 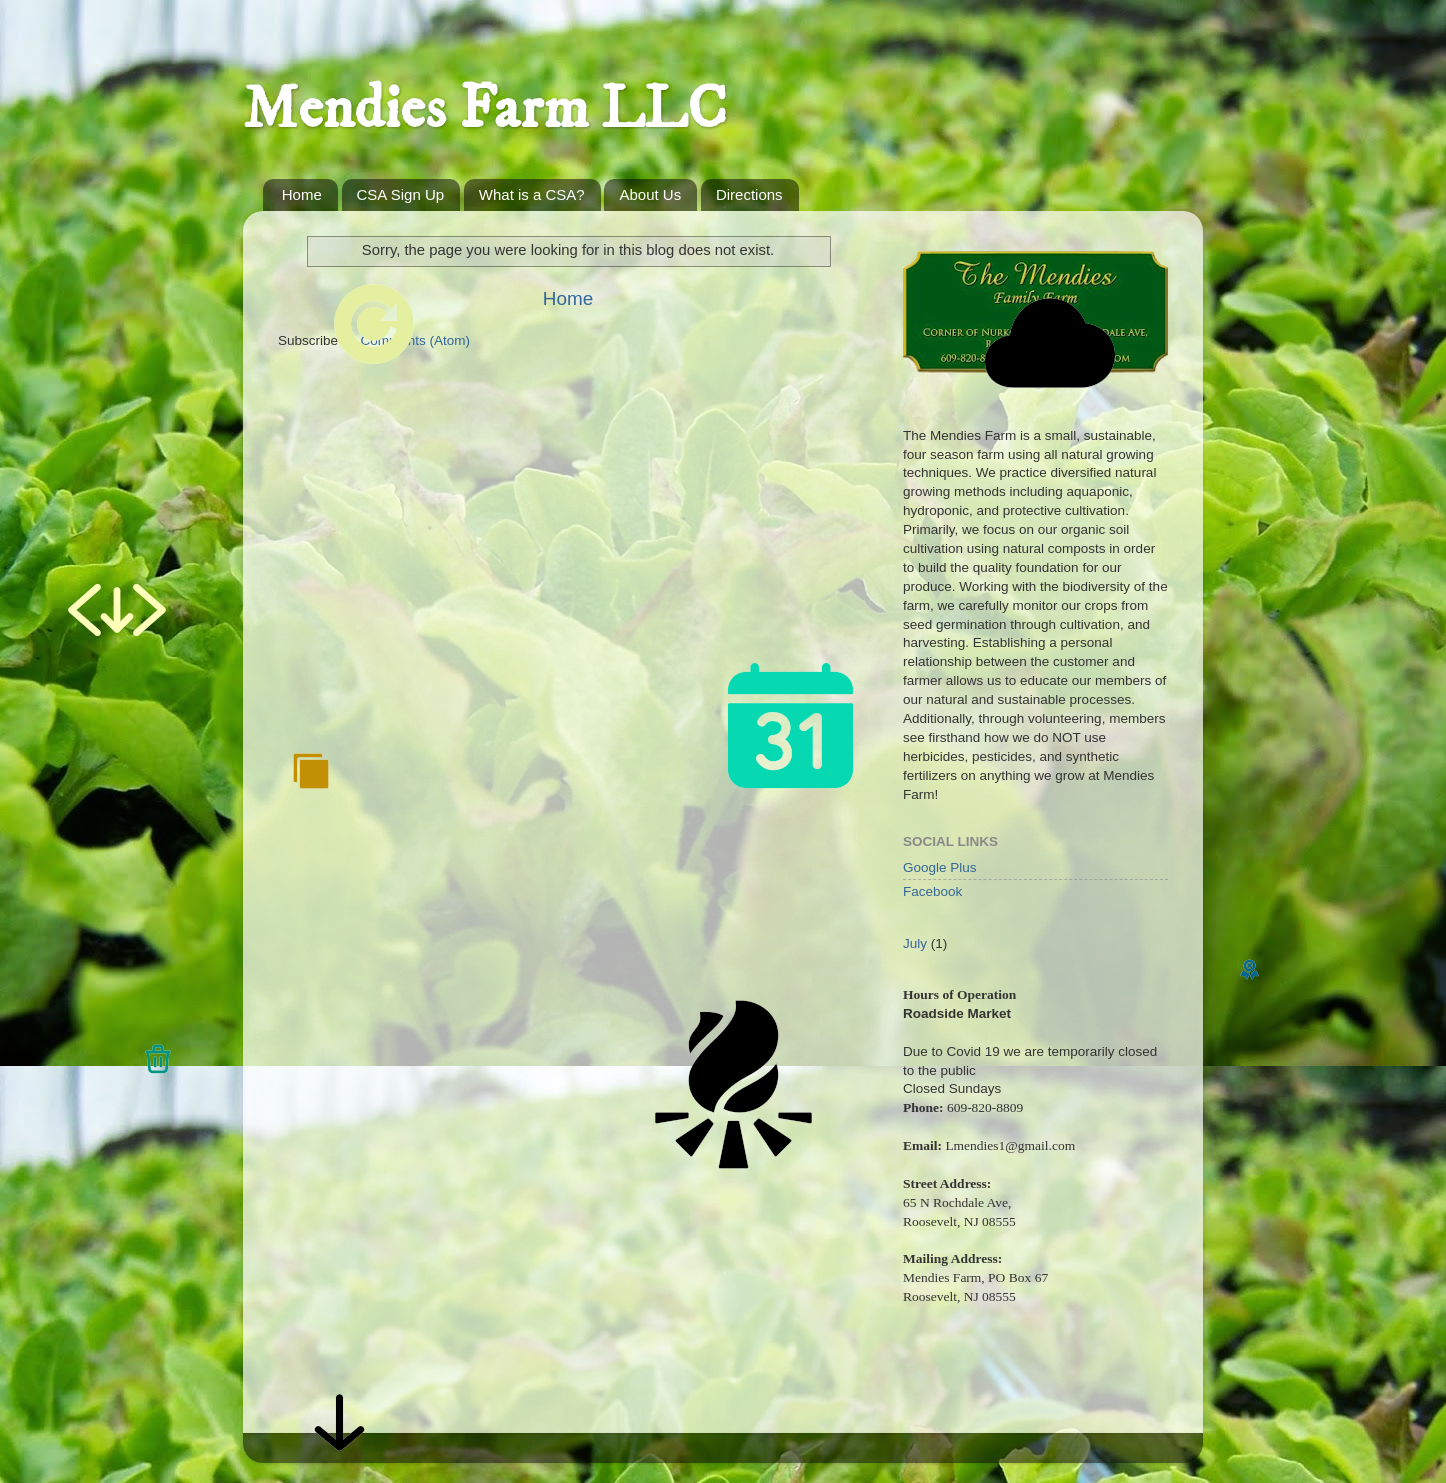 What do you see at coordinates (1249, 969) in the screenshot?
I see `indicates an award or achievement` at bounding box center [1249, 969].